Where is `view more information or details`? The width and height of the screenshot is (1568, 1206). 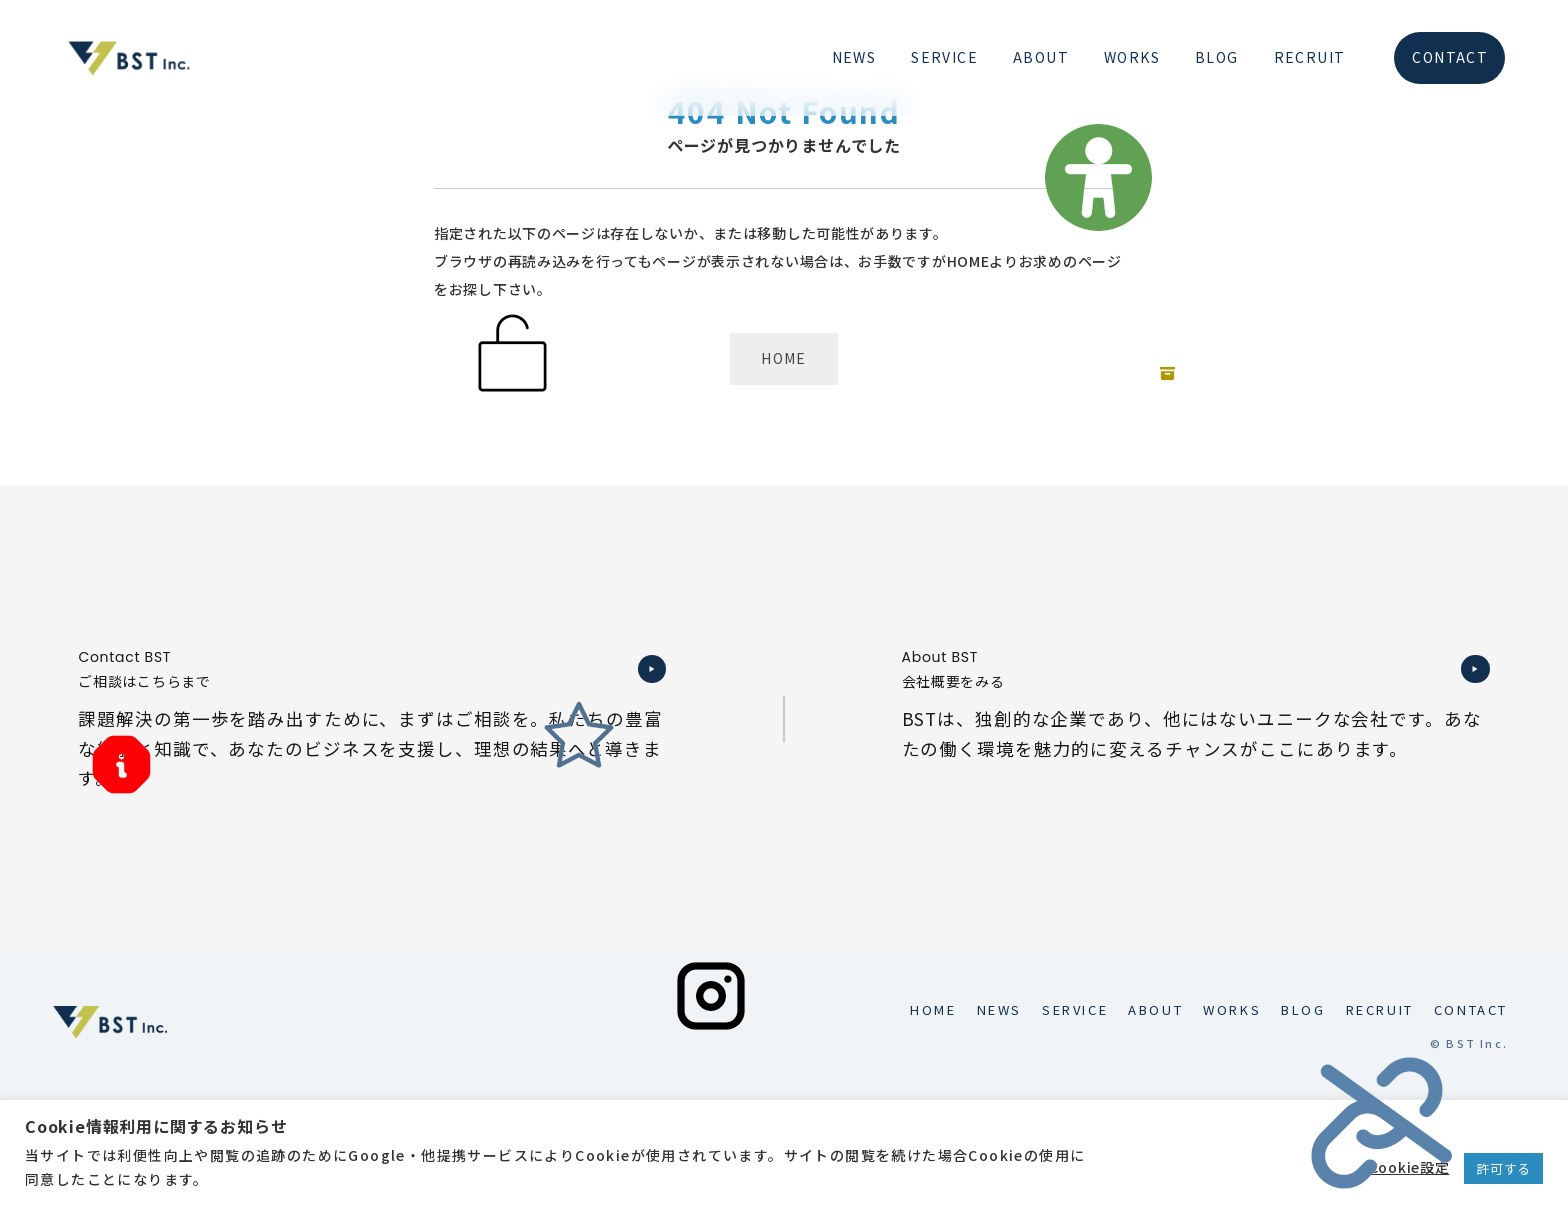 view more information or details is located at coordinates (121, 764).